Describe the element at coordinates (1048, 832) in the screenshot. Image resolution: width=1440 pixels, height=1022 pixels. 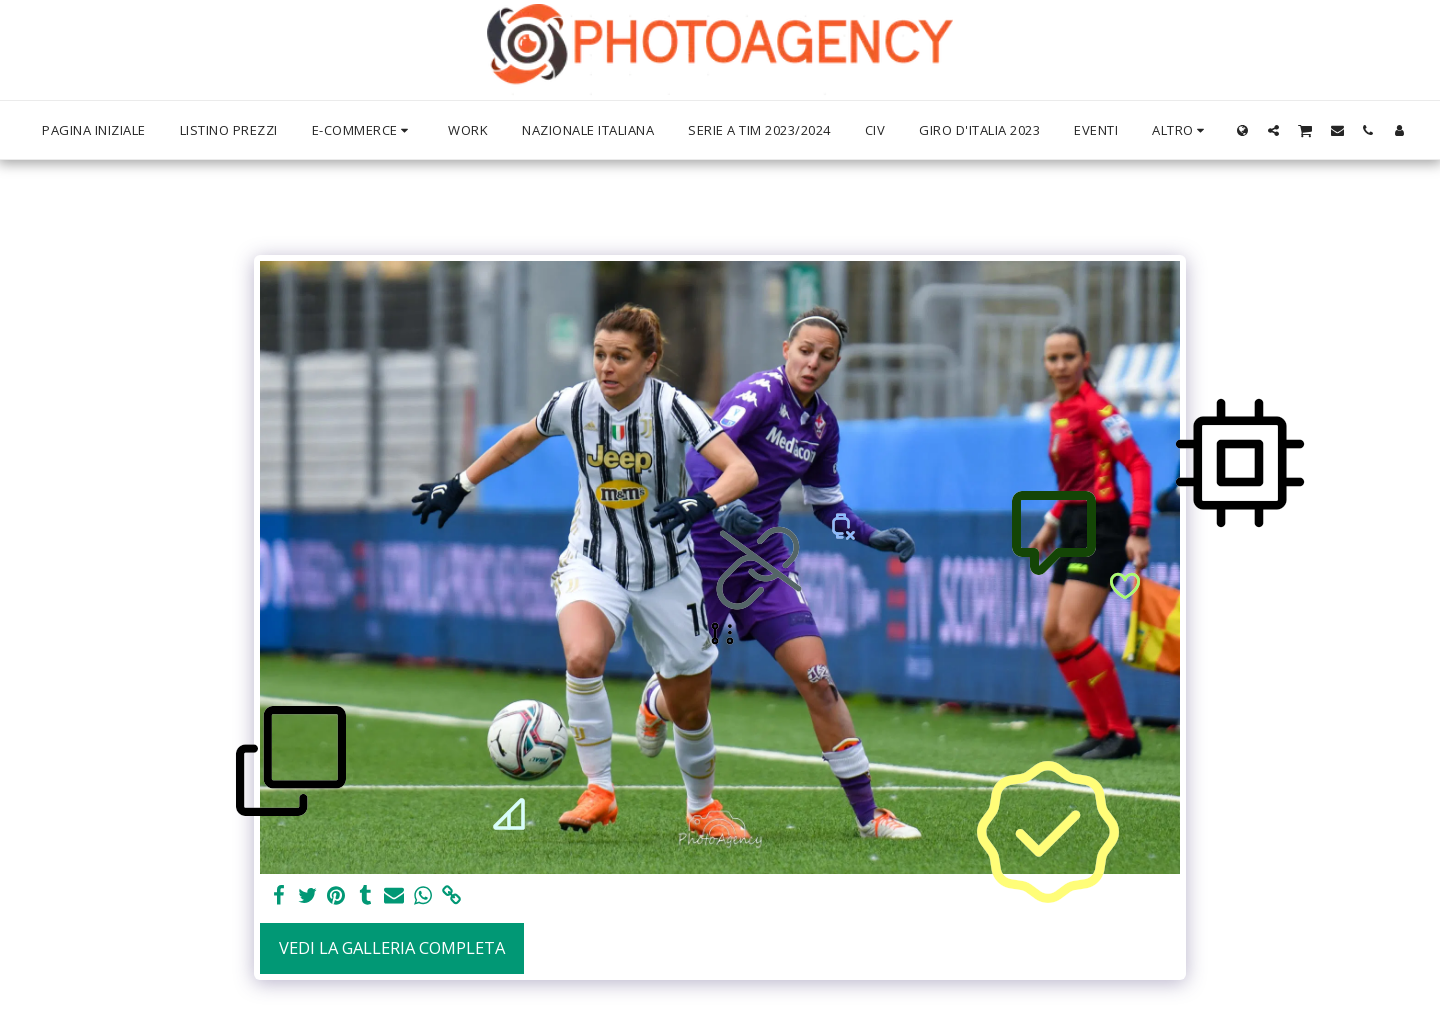
I see `indicates a verified account or identity` at that location.